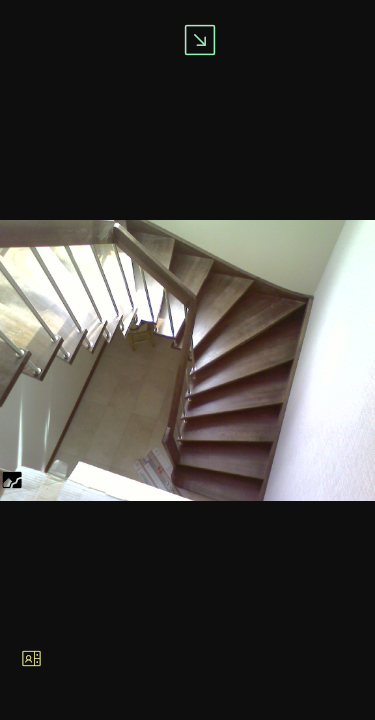  I want to click on navigate to bottom-right corner, so click(200, 40).